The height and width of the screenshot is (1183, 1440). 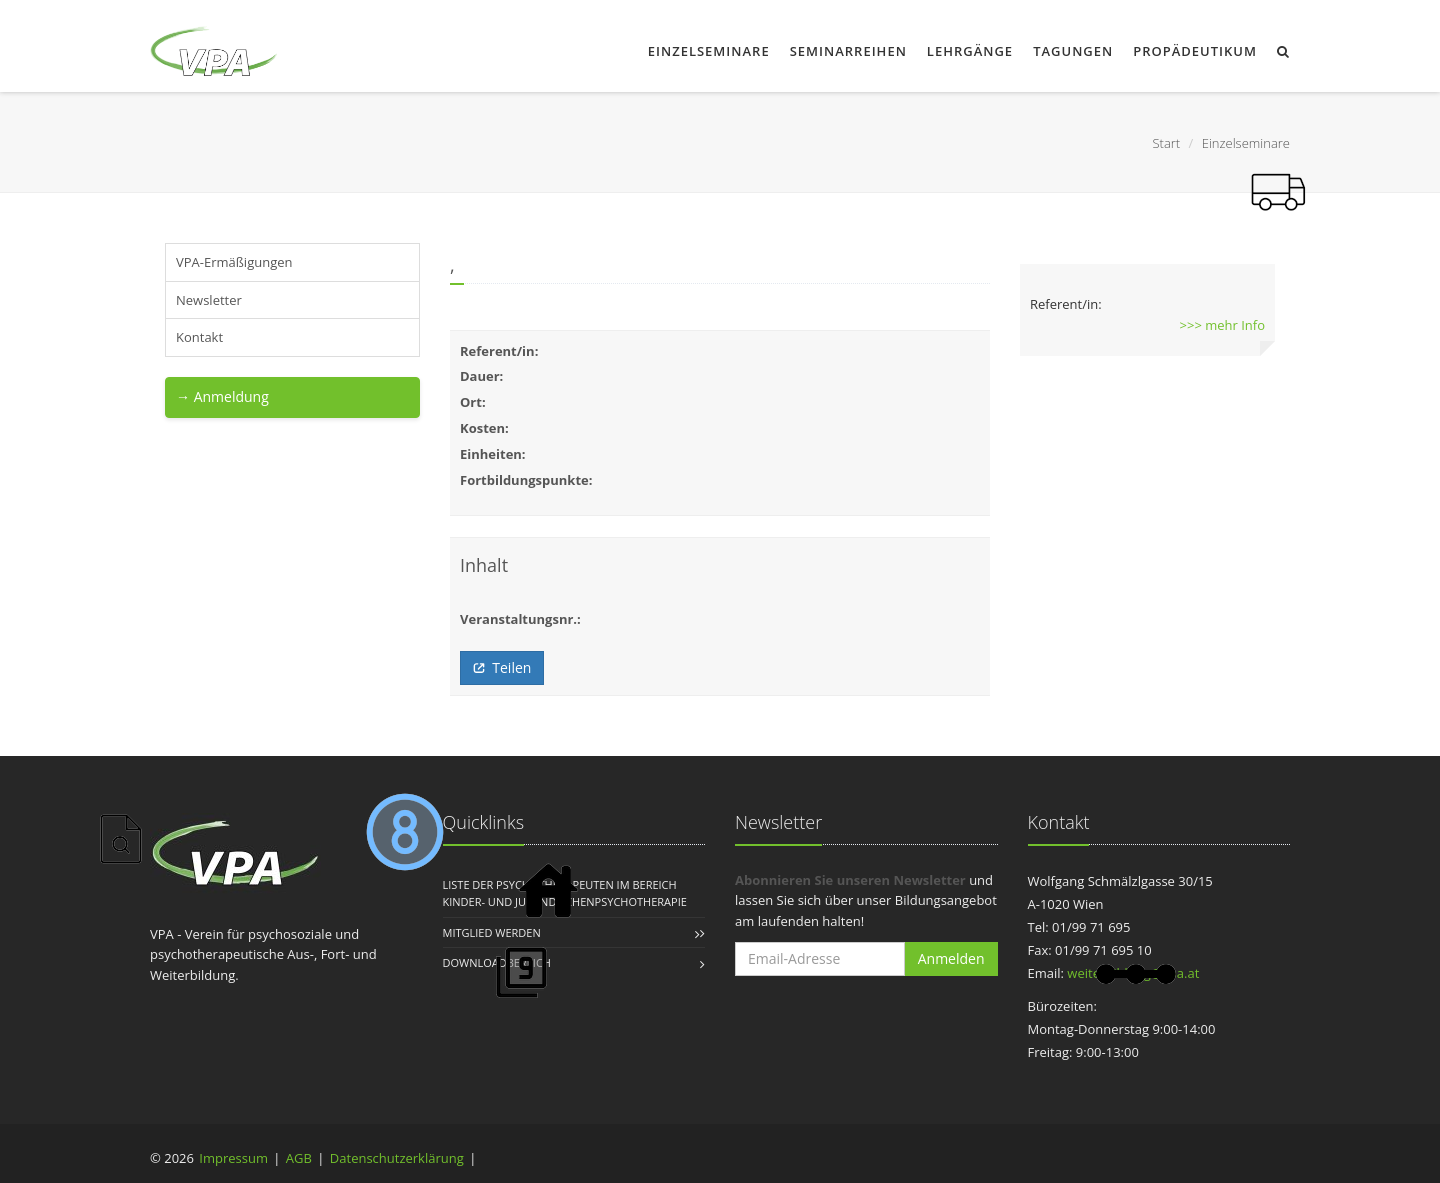 I want to click on track your delivery or shipment, so click(x=1276, y=189).